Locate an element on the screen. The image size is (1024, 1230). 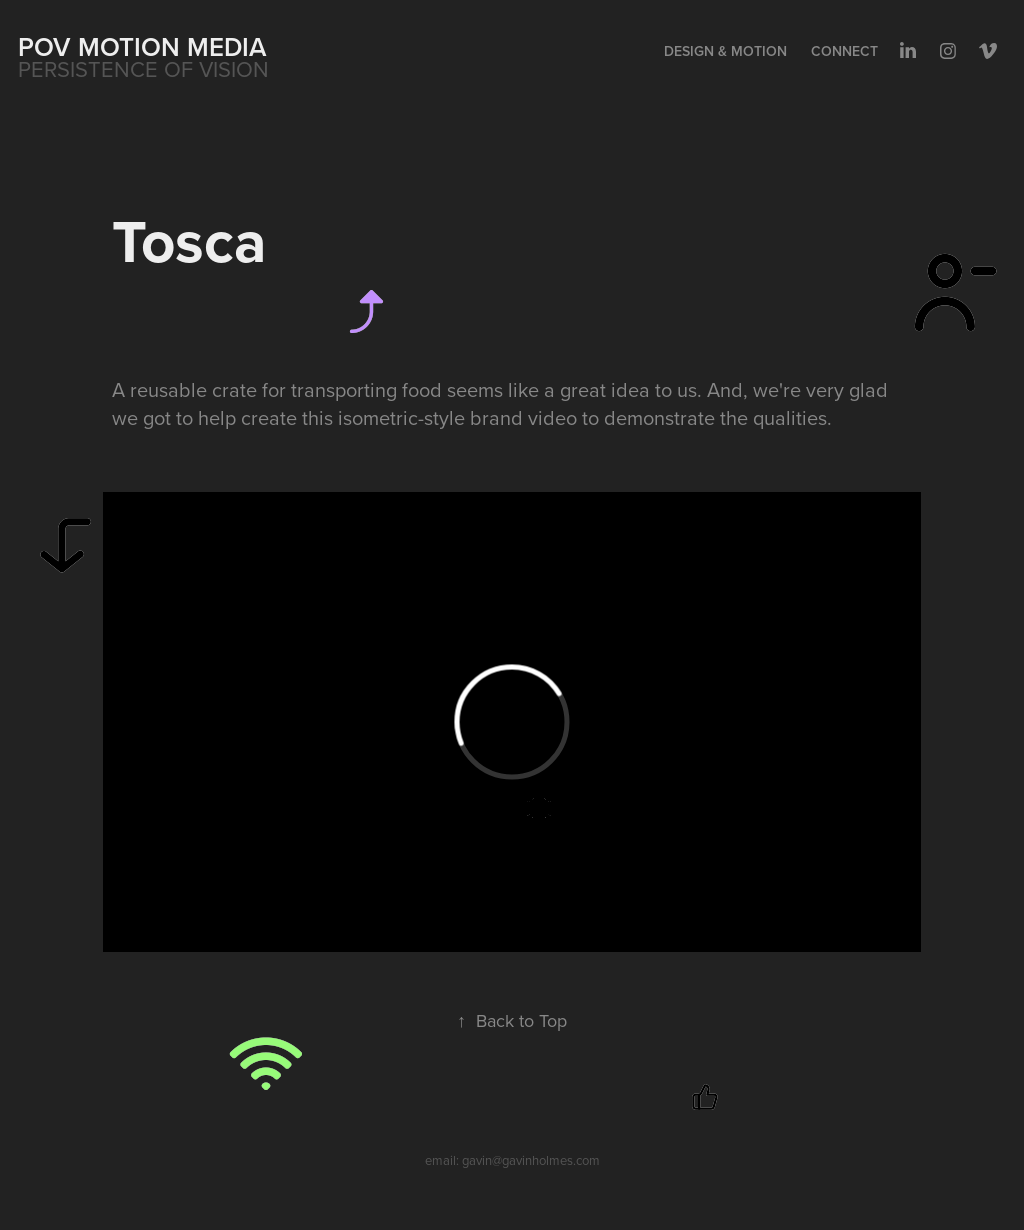
go back and up in navigation is located at coordinates (366, 311).